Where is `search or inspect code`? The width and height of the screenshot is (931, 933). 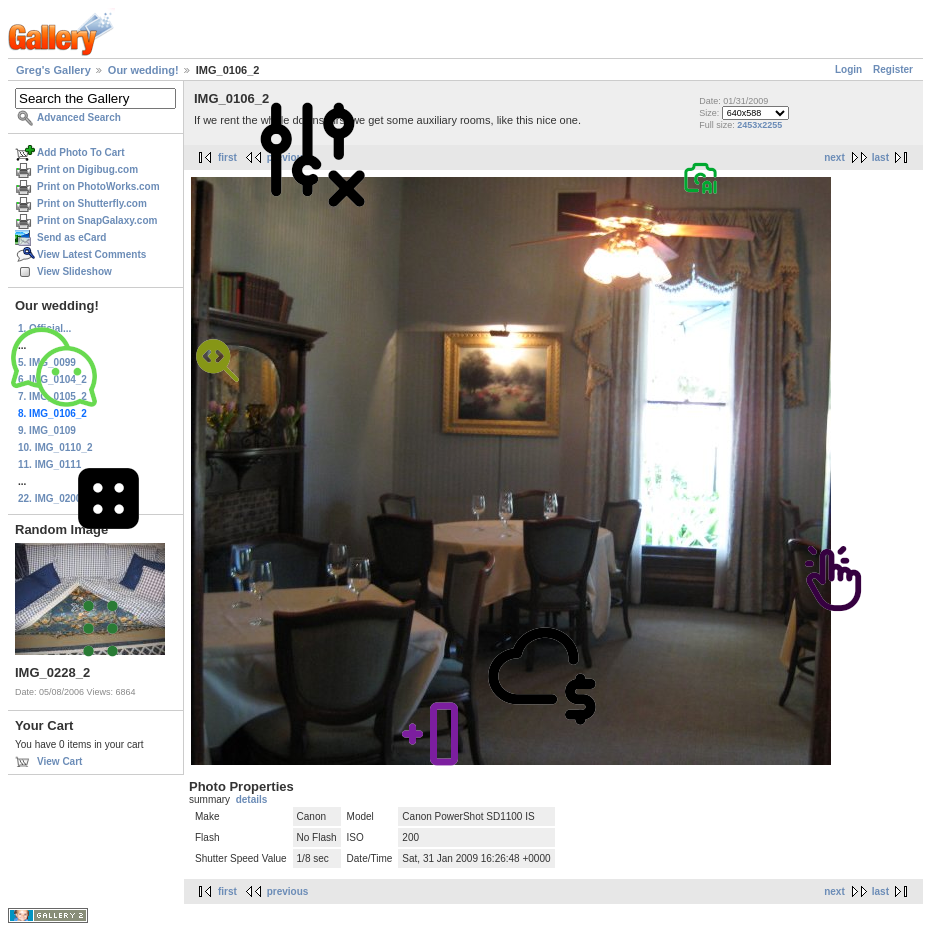 search or inspect code is located at coordinates (217, 360).